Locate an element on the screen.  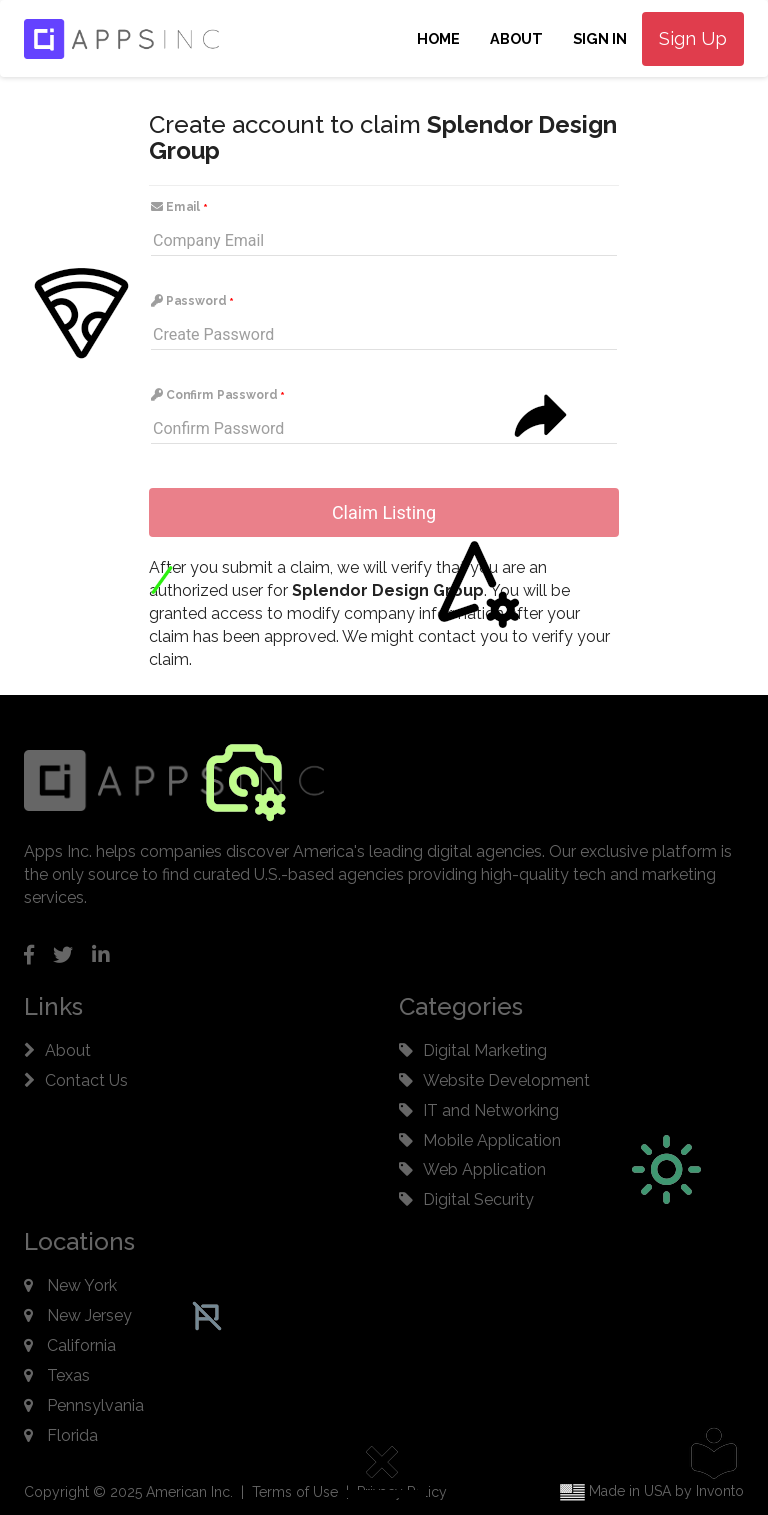
access local library services is located at coordinates (714, 1453).